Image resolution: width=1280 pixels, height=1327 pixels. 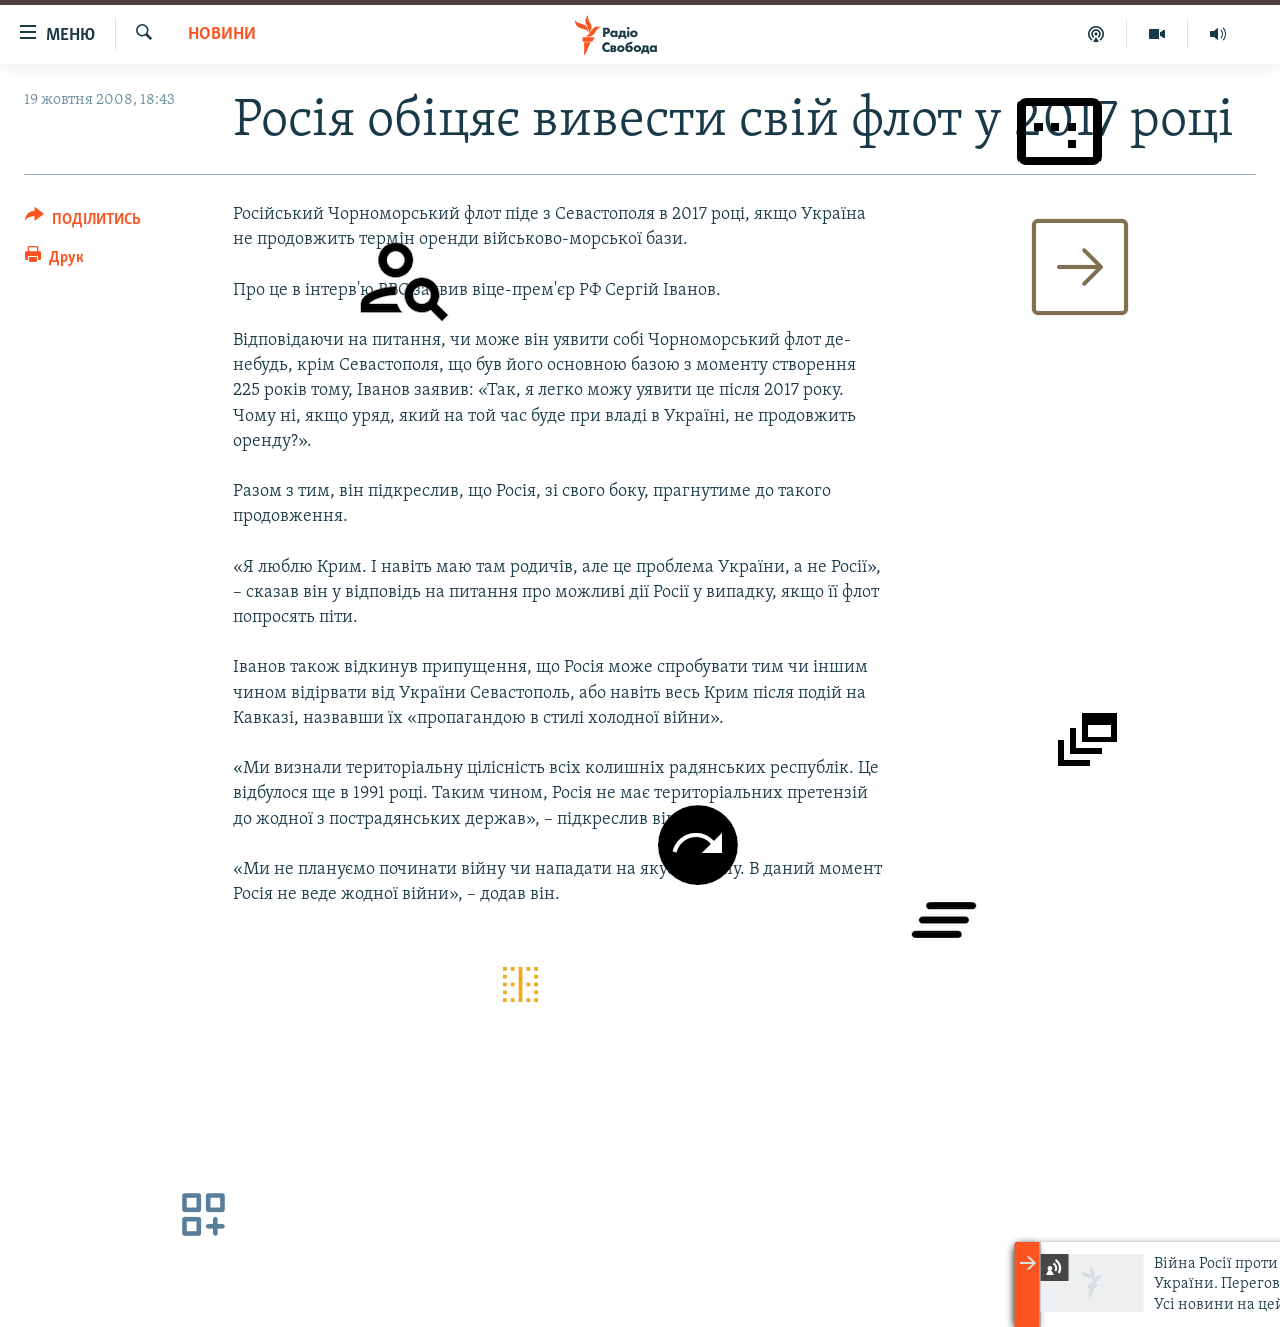 What do you see at coordinates (698, 845) in the screenshot?
I see `skip to next scheduled task or plan` at bounding box center [698, 845].